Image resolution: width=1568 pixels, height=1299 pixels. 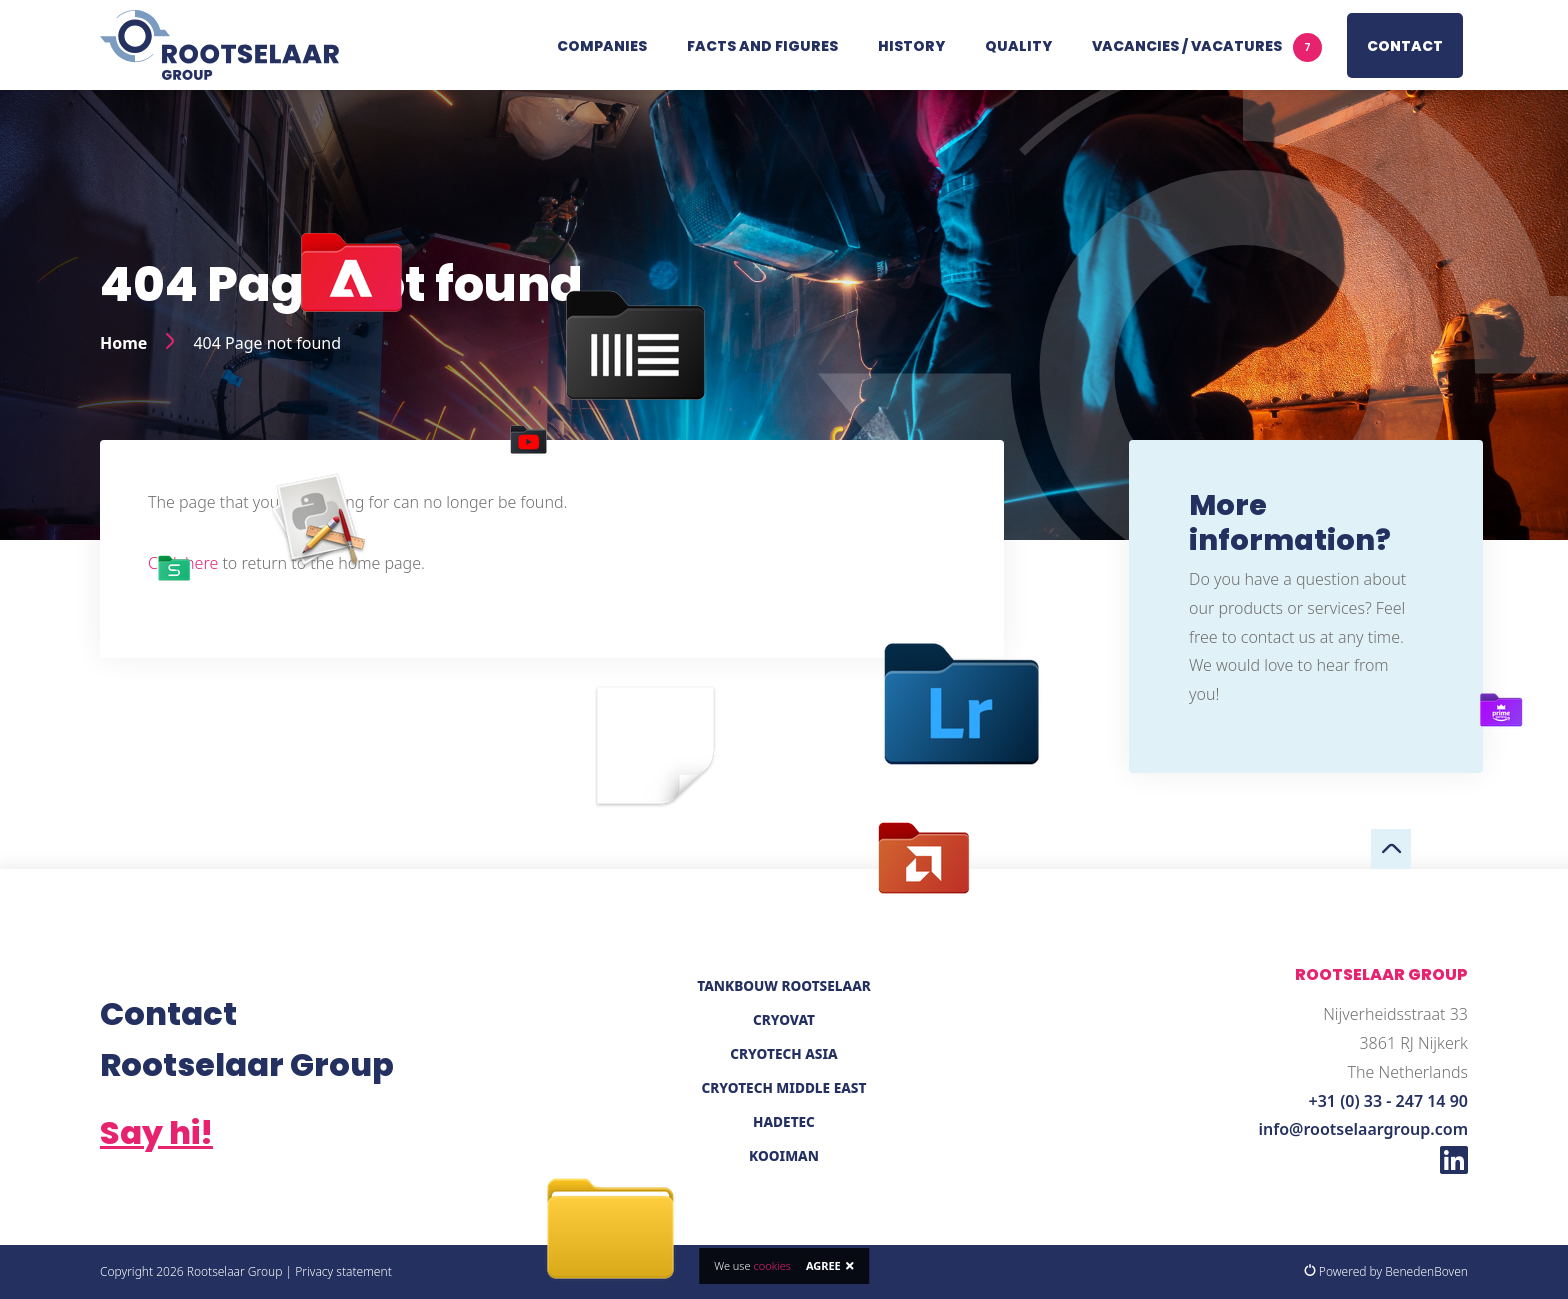 I want to click on folder containing AMD-related files or drivers, so click(x=923, y=860).